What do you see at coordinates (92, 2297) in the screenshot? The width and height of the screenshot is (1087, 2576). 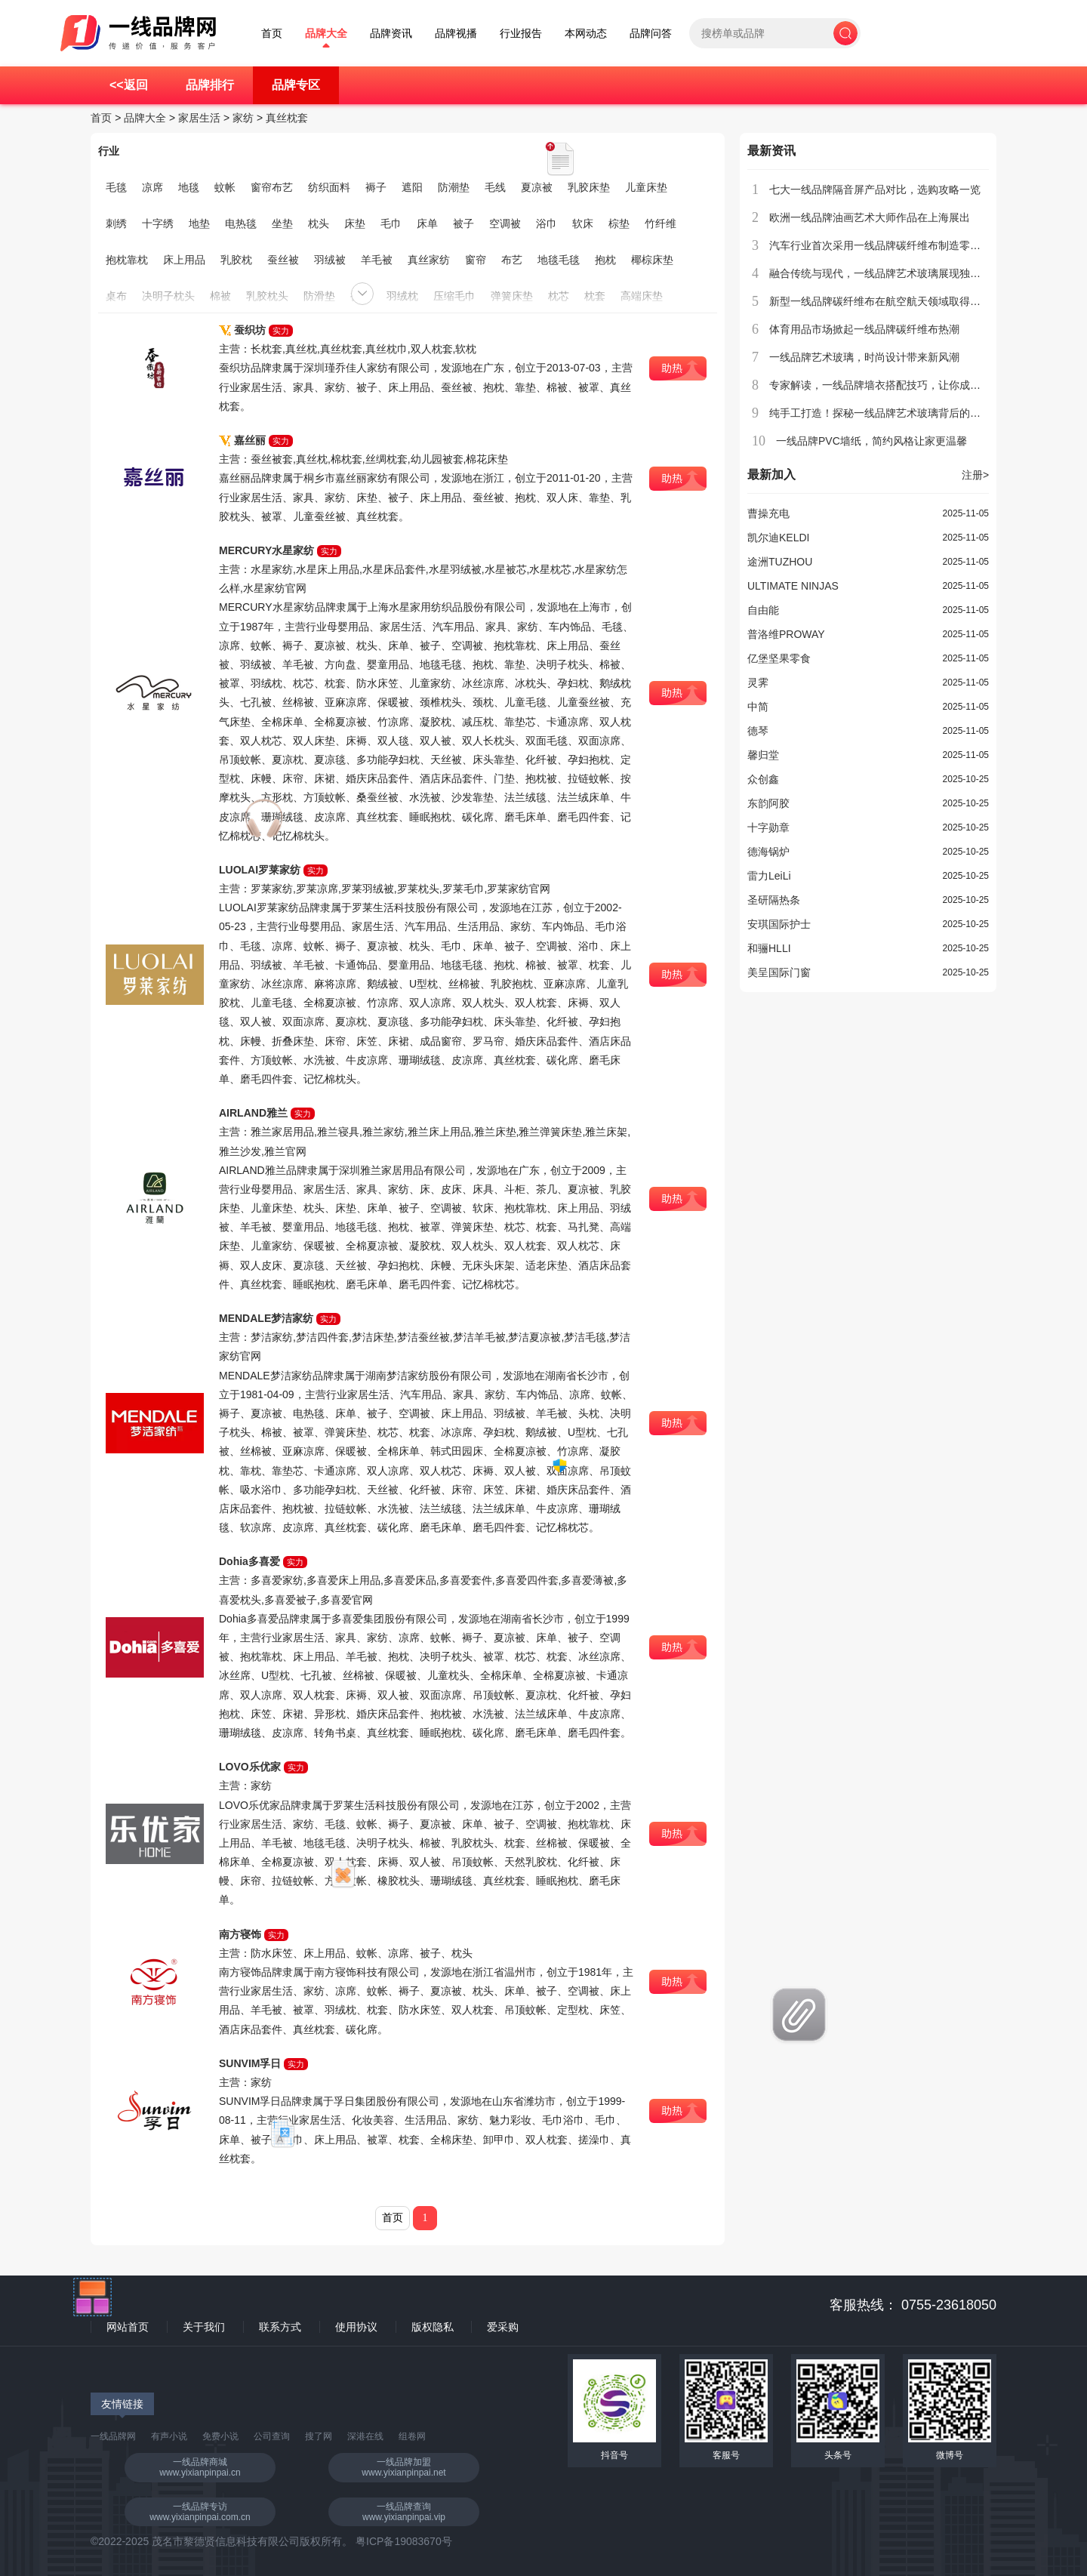 I see `select all items in the current view` at bounding box center [92, 2297].